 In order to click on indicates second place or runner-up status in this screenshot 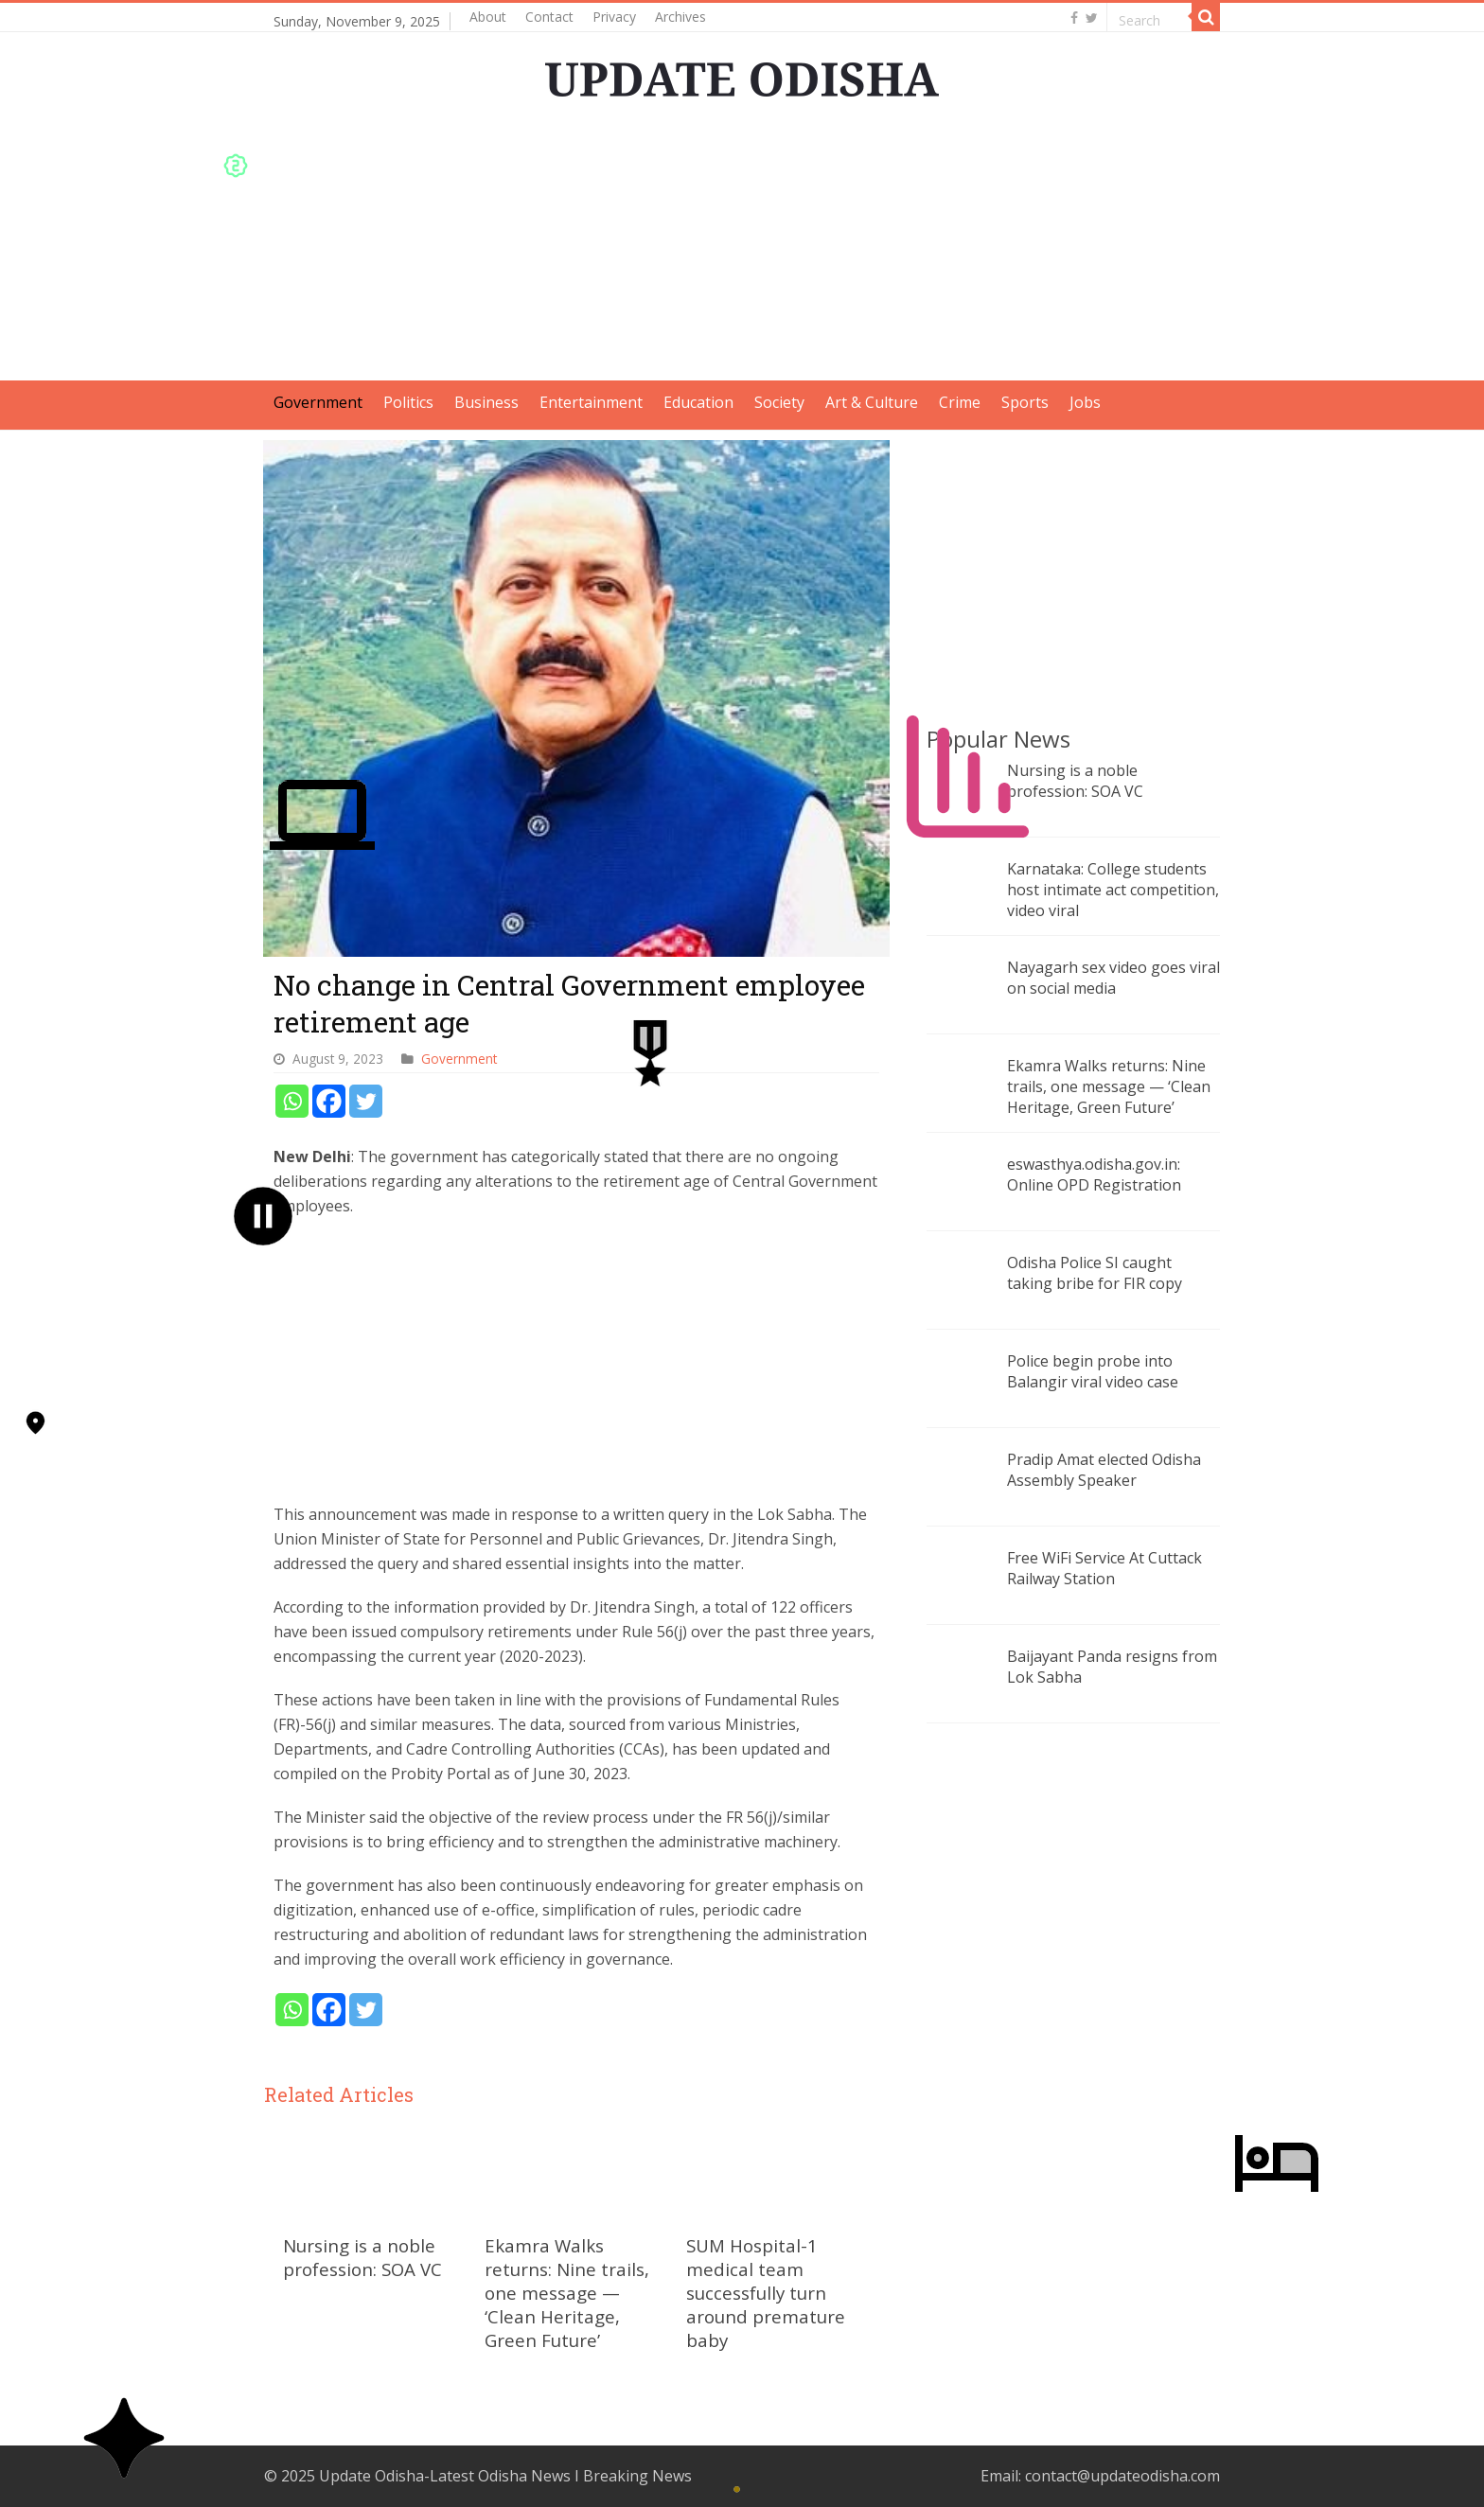, I will do `click(236, 166)`.